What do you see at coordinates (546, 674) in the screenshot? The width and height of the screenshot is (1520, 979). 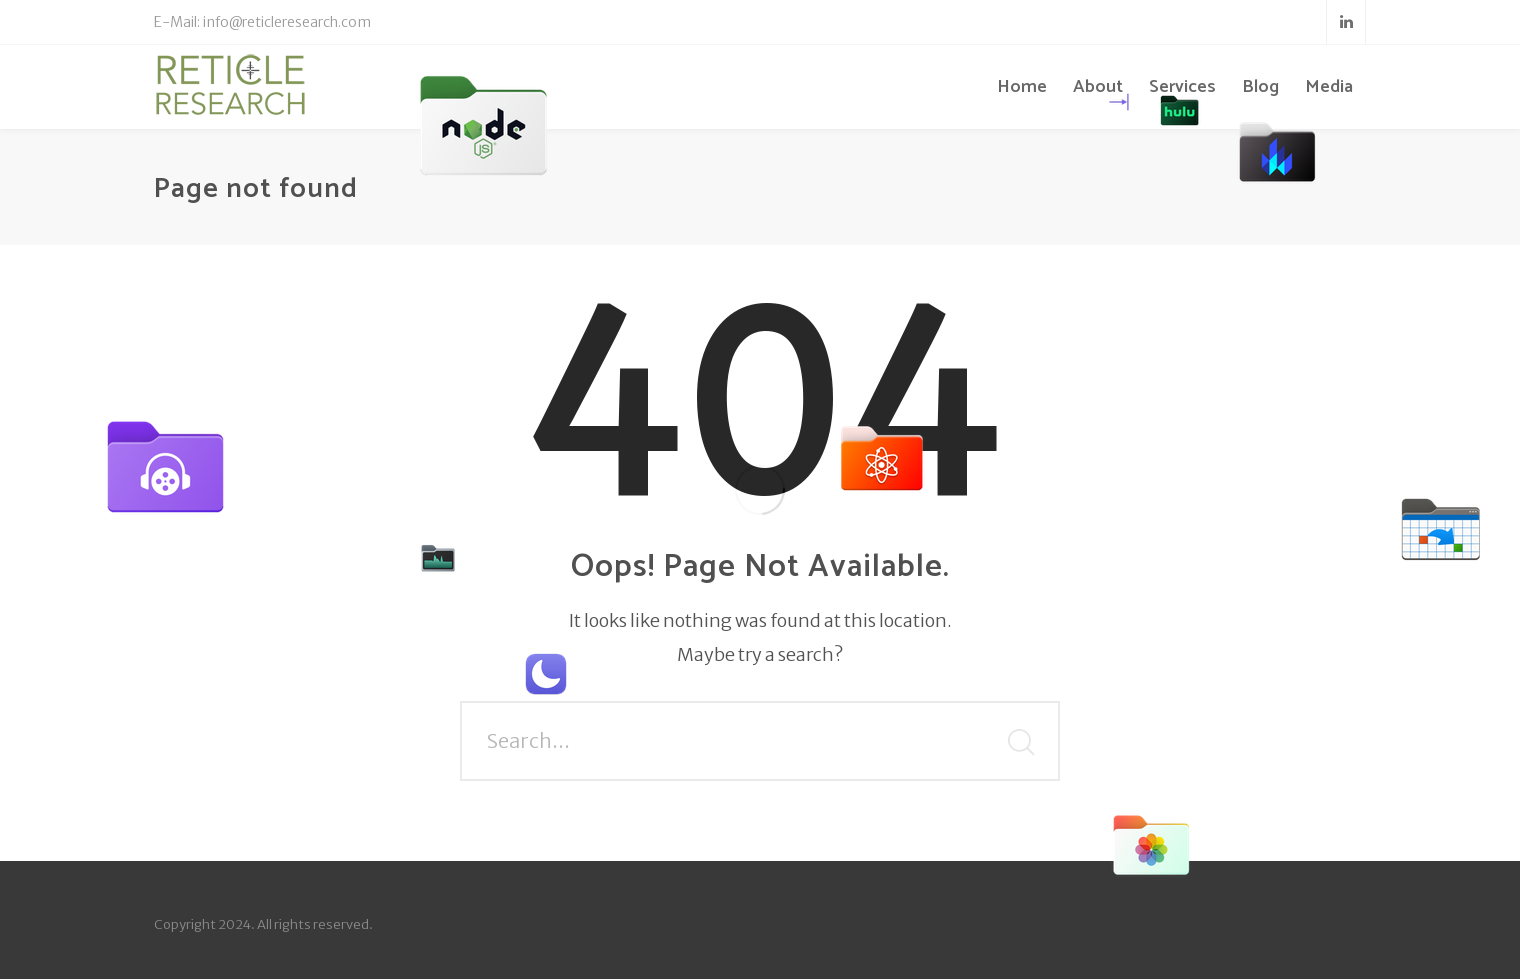 I see `enable focus mode to silence notifications` at bounding box center [546, 674].